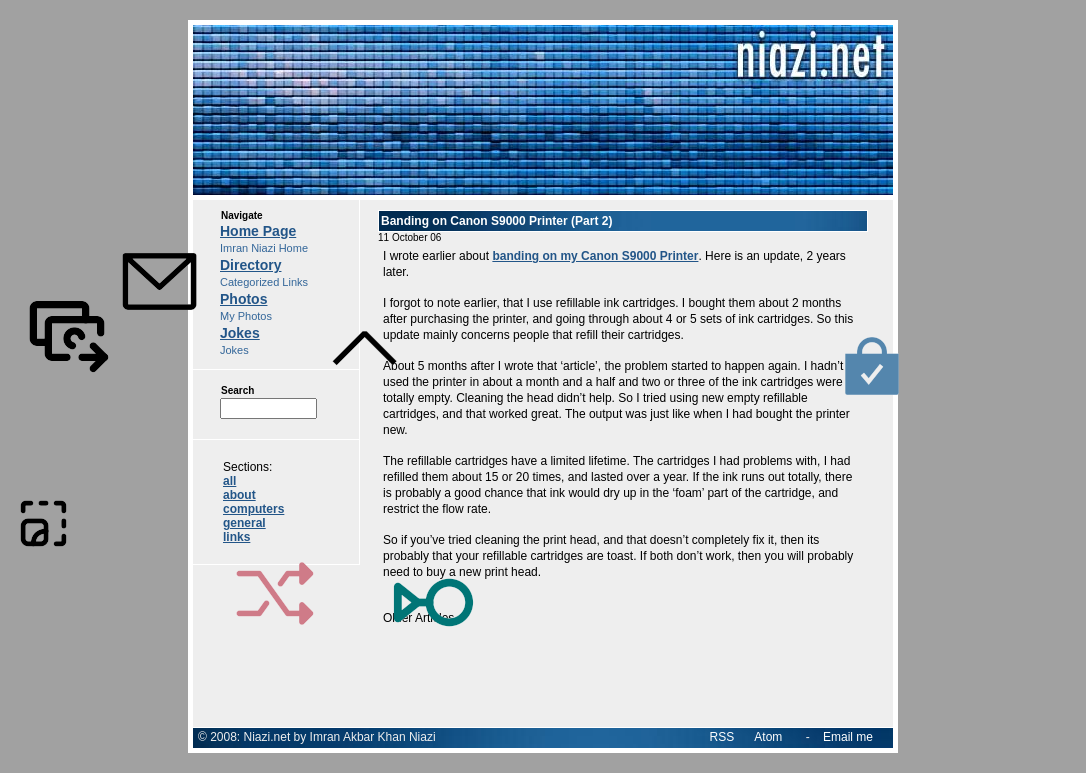 This screenshot has height=773, width=1086. I want to click on shuffle or randomize playback order, so click(273, 593).